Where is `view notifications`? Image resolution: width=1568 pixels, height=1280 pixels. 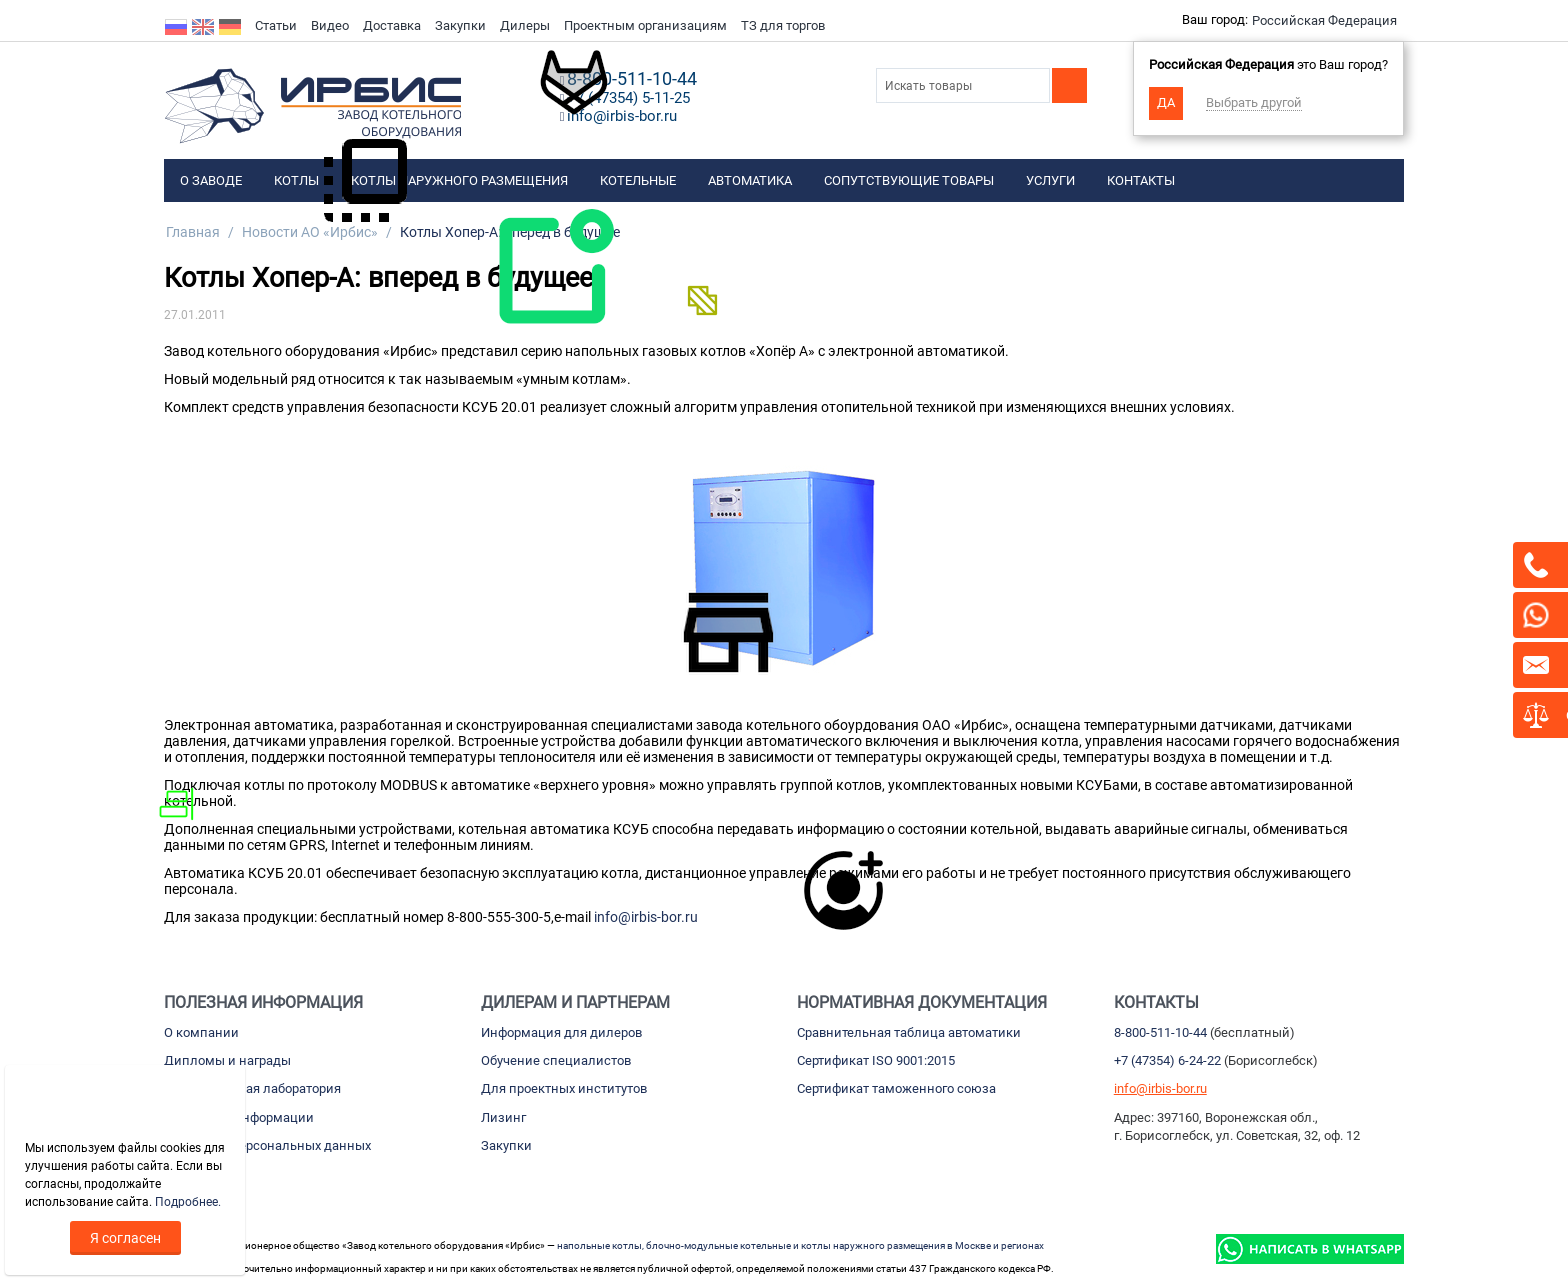 view notifications is located at coordinates (554, 268).